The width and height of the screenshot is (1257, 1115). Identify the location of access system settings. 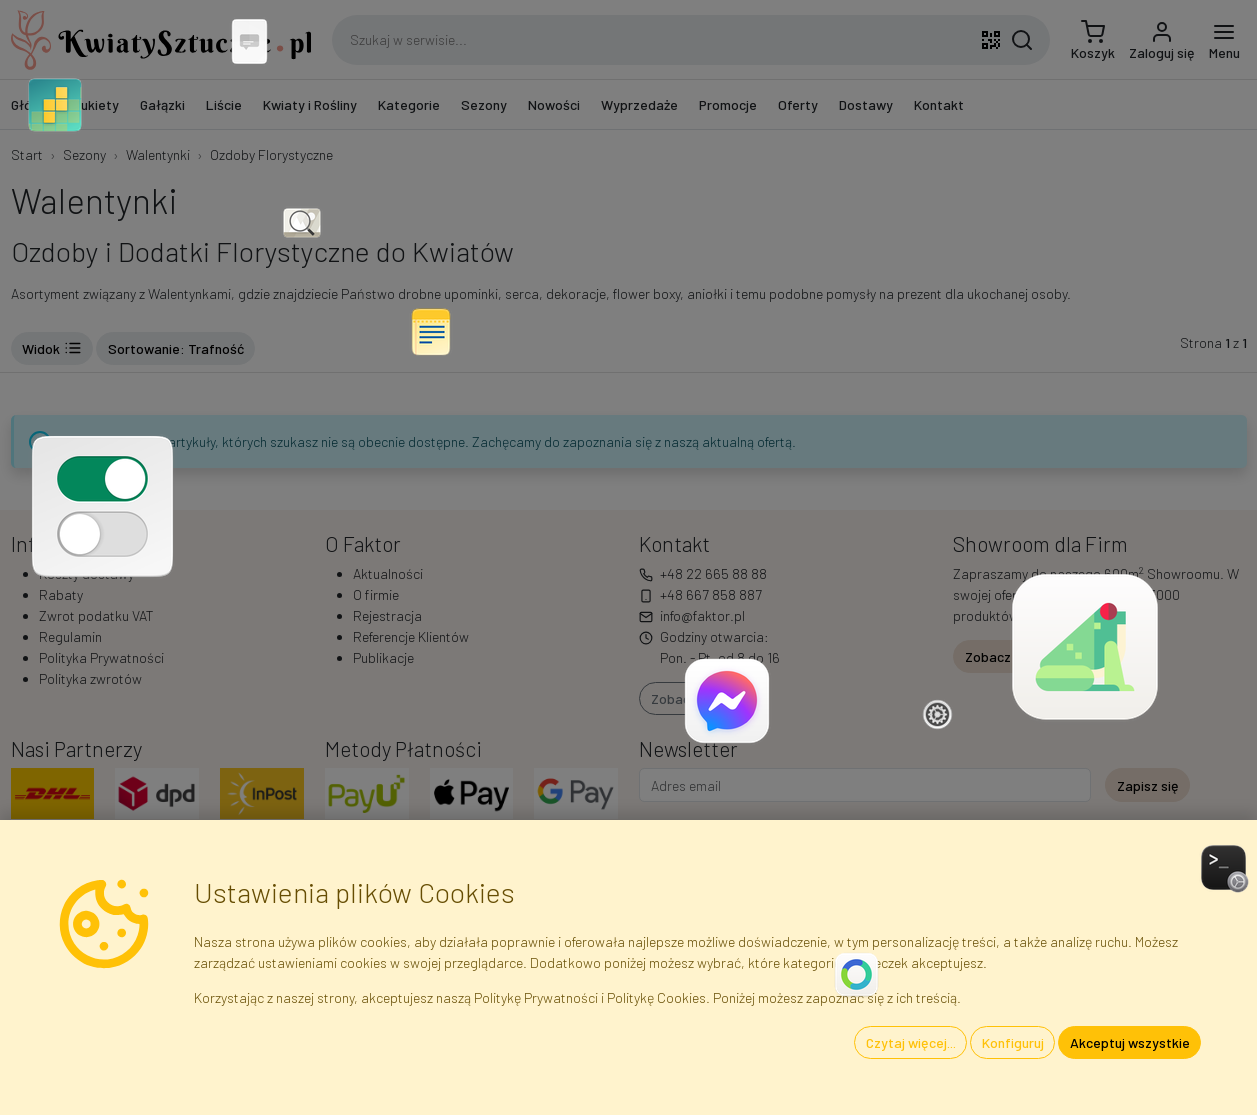
(937, 714).